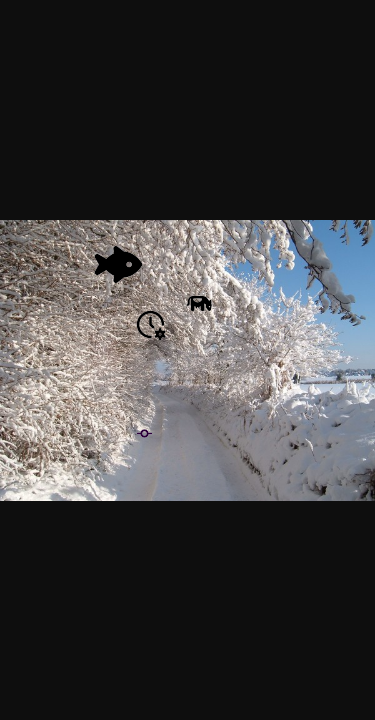  What do you see at coordinates (150, 324) in the screenshot?
I see `access time or clock settings` at bounding box center [150, 324].